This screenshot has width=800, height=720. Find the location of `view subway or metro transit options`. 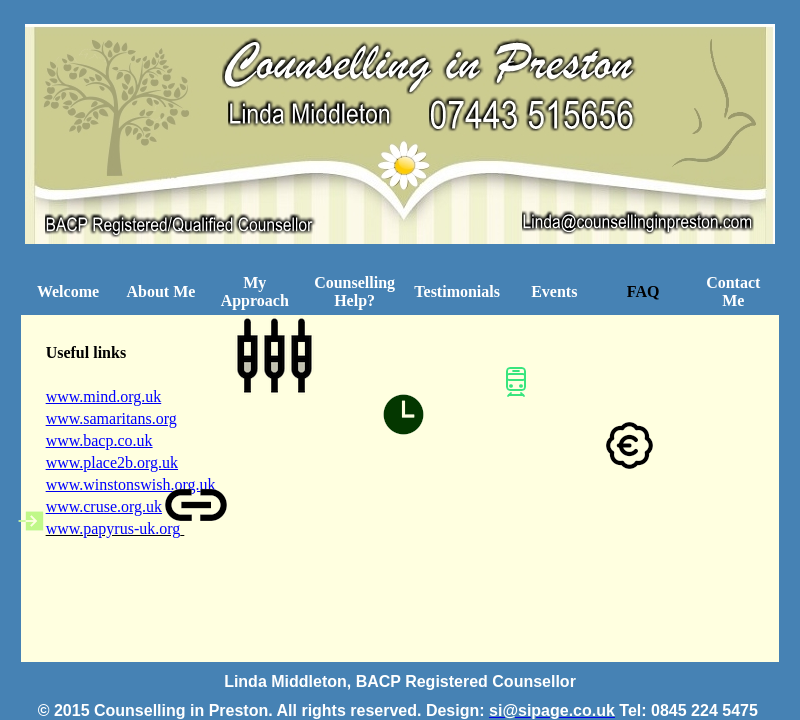

view subway or metro transit options is located at coordinates (516, 382).